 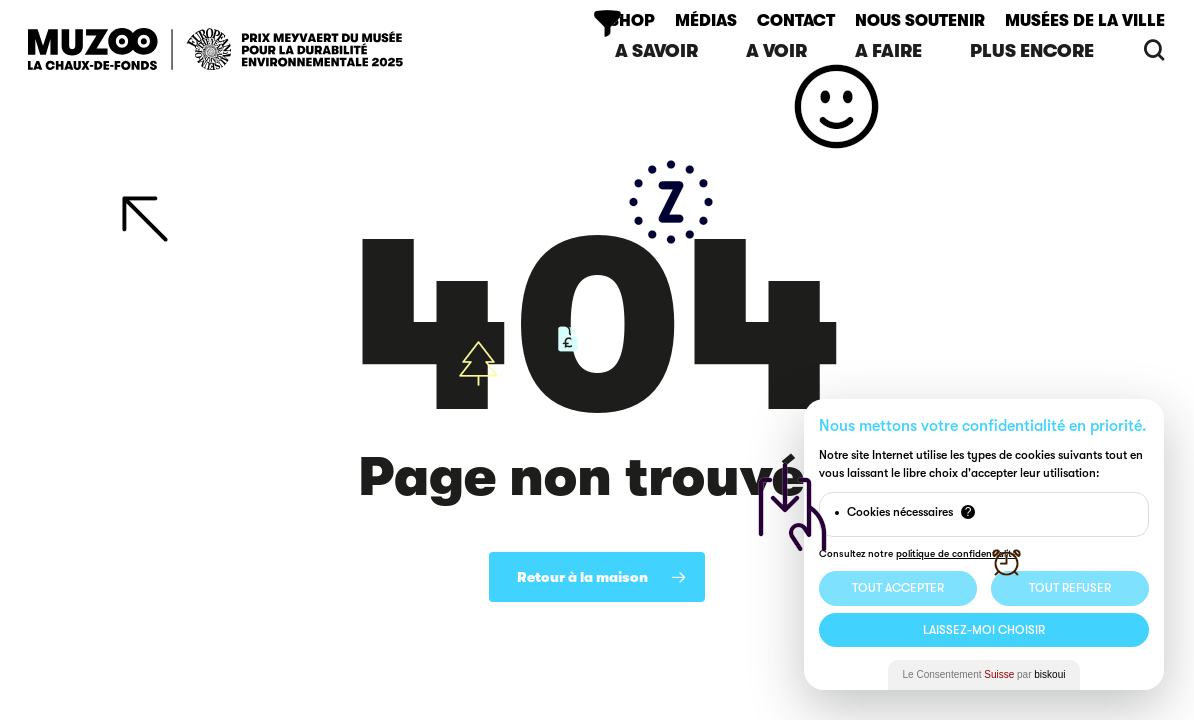 What do you see at coordinates (671, 202) in the screenshot?
I see `indicates sleep mode or snooze function` at bounding box center [671, 202].